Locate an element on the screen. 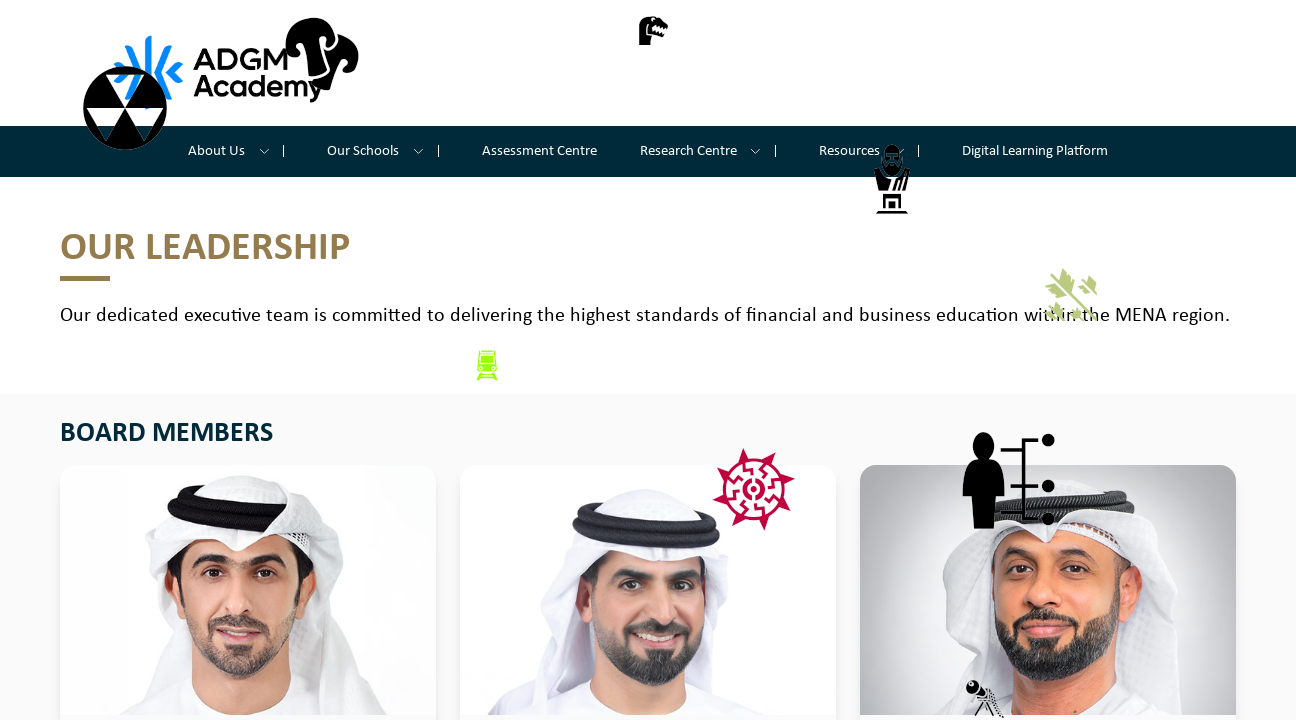 This screenshot has width=1296, height=720. dinosaur or t-rex character selection is located at coordinates (653, 30).